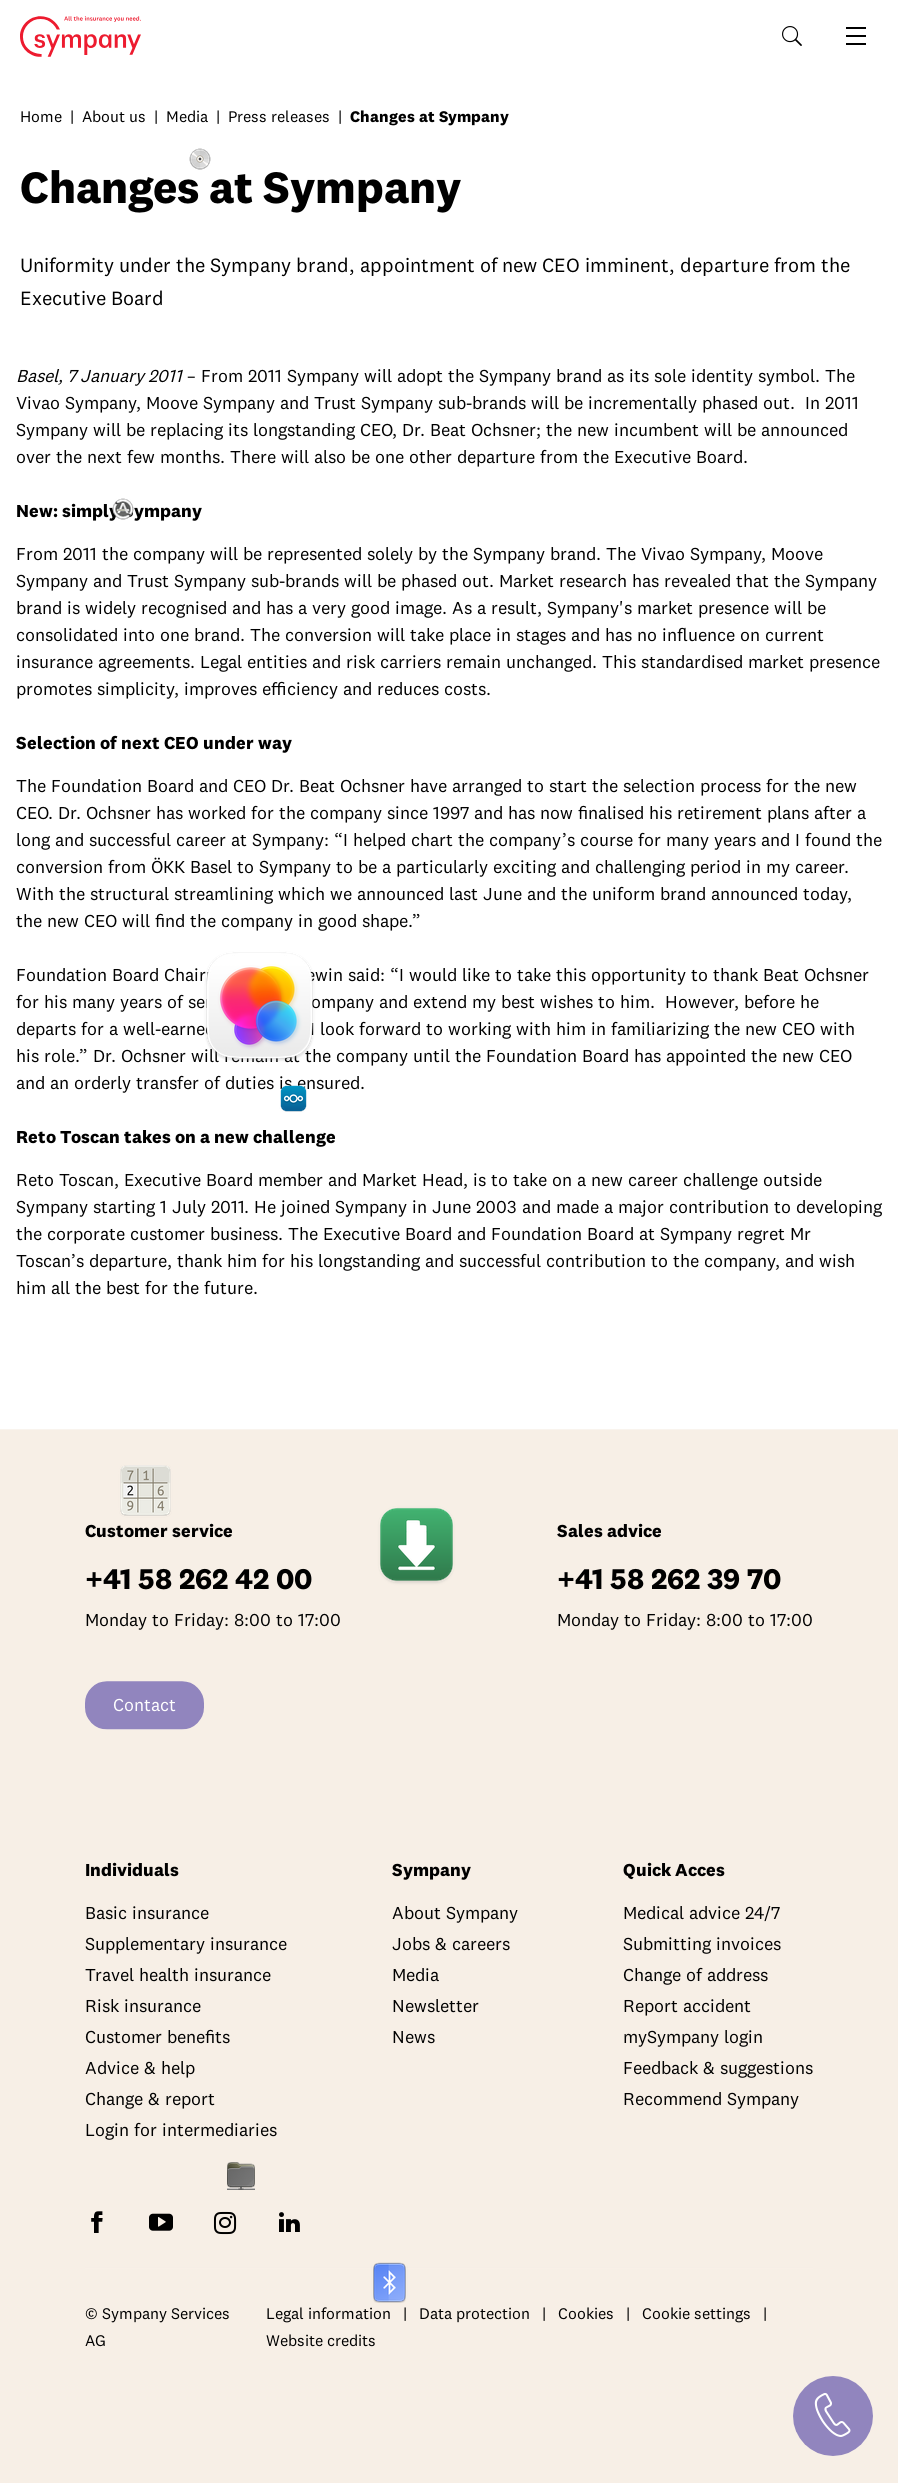  What do you see at coordinates (145, 1490) in the screenshot?
I see `open sudoku puzzle game` at bounding box center [145, 1490].